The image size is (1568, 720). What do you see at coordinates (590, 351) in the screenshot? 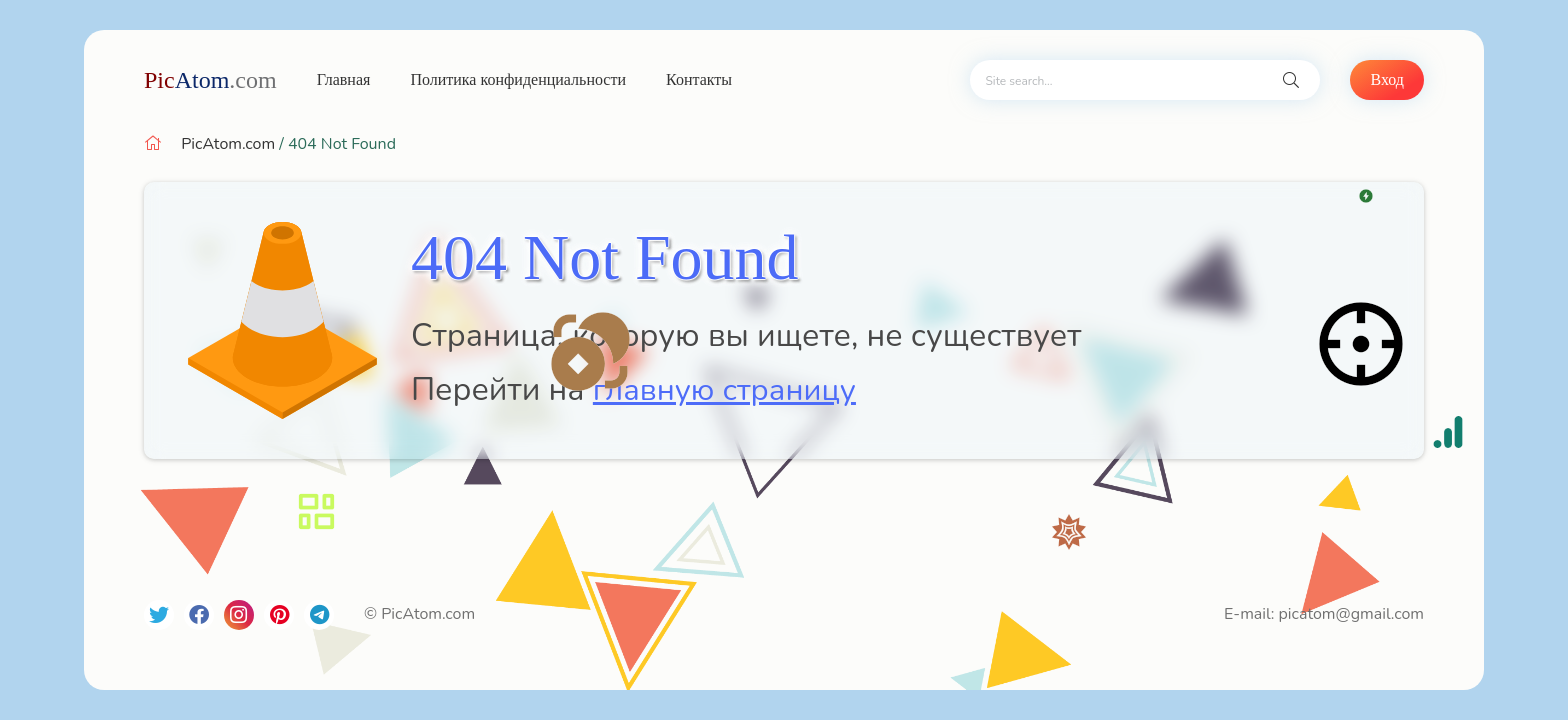
I see `swap or exchange cryptocurrency tokens` at bounding box center [590, 351].